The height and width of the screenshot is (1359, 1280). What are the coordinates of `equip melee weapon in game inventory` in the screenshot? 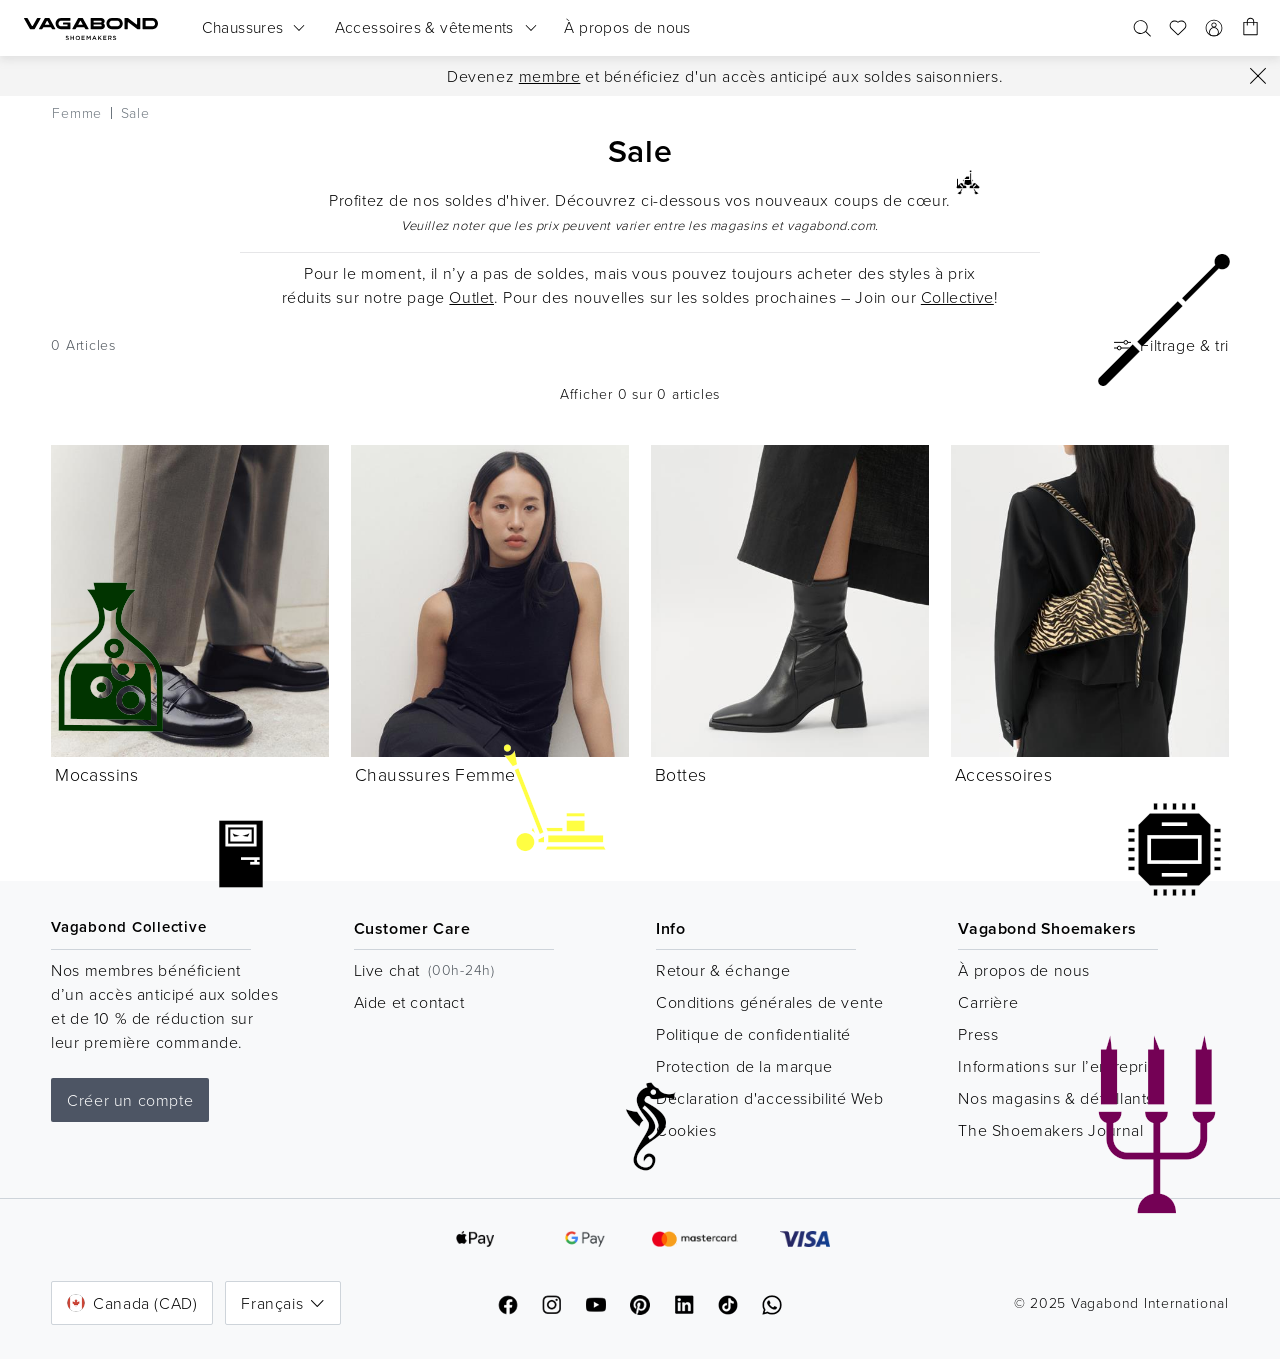 It's located at (1164, 320).